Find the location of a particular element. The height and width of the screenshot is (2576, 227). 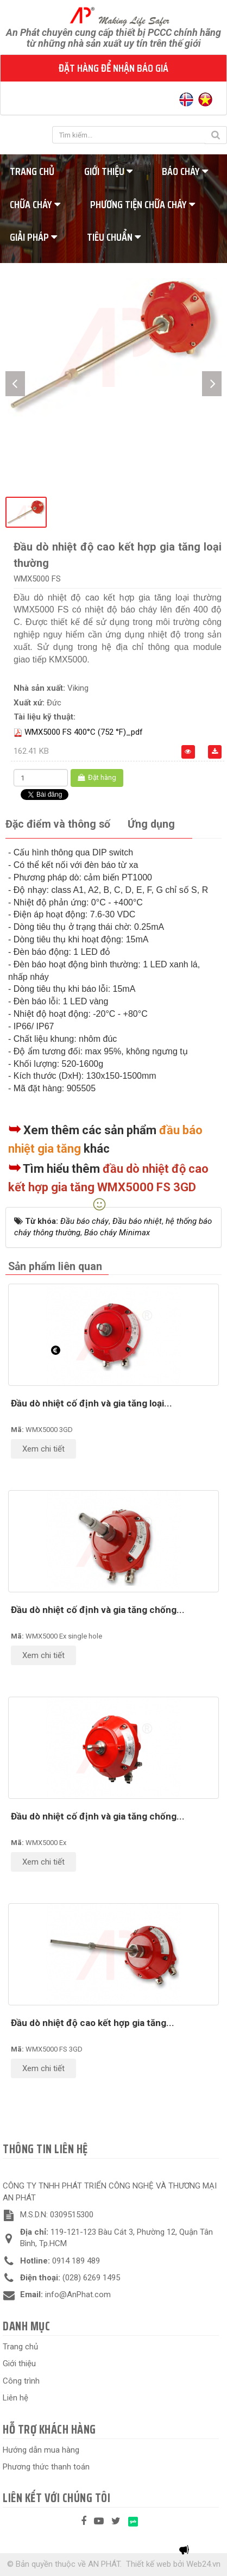

make an announcement is located at coordinates (184, 2550).